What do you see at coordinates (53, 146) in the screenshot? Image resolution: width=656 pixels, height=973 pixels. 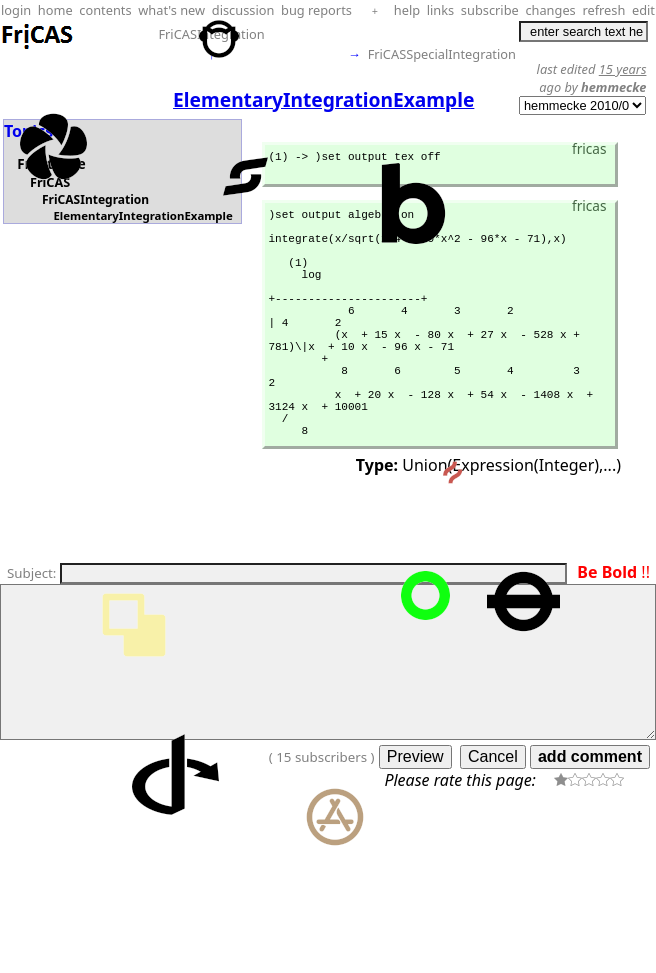 I see `open immich photo management app` at bounding box center [53, 146].